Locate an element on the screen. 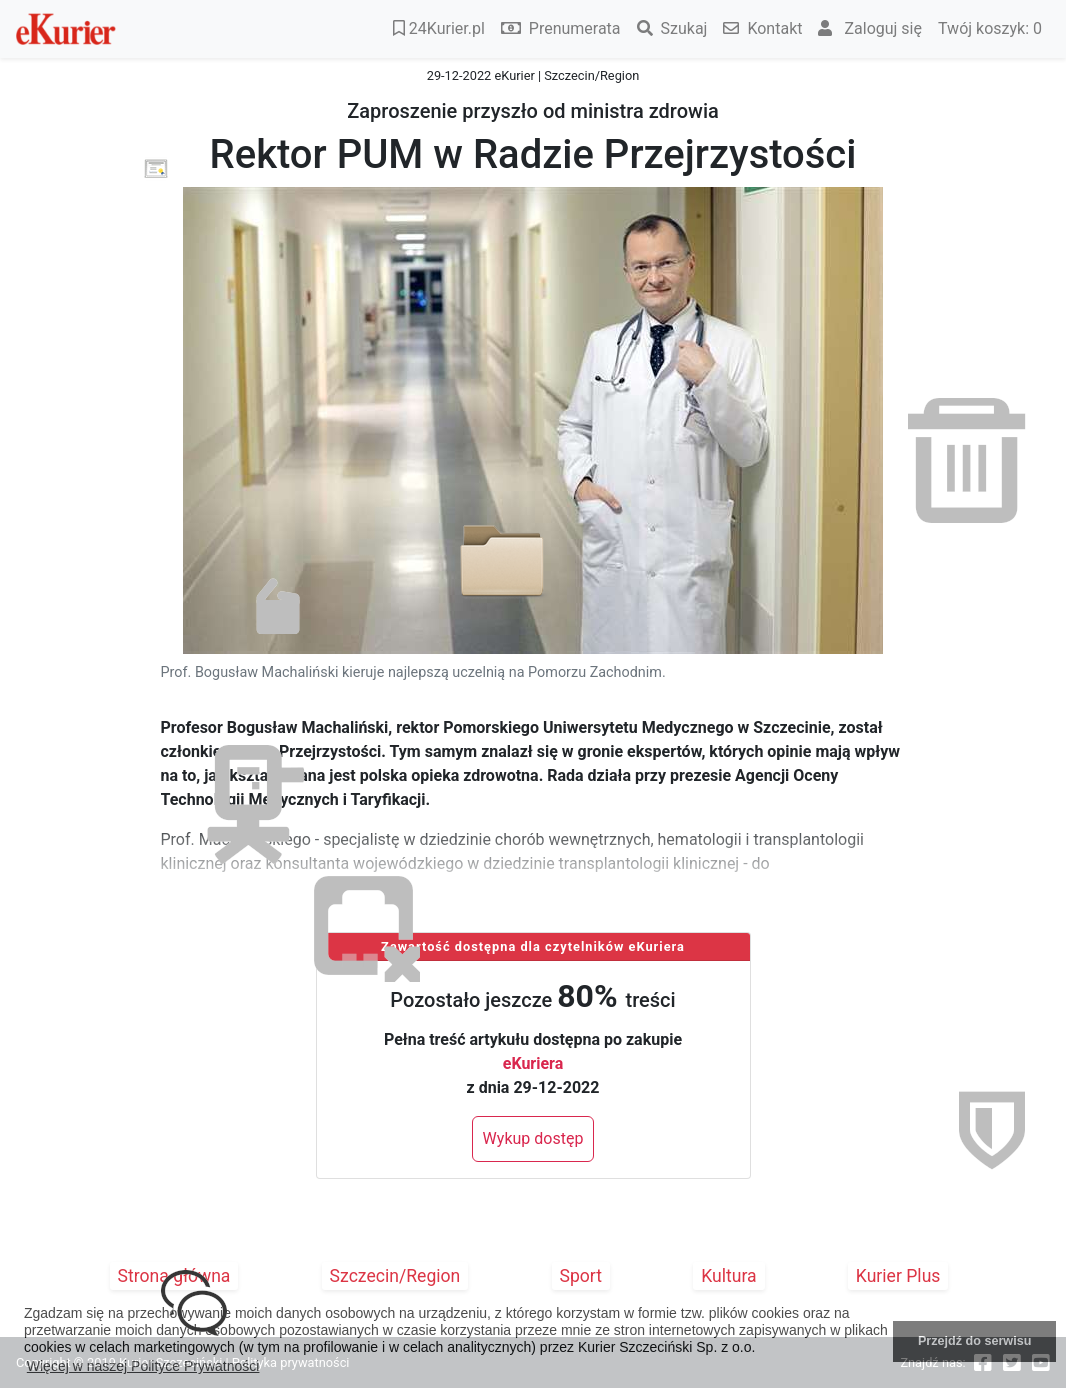 This screenshot has height=1388, width=1066. open folder to view files is located at coordinates (502, 565).